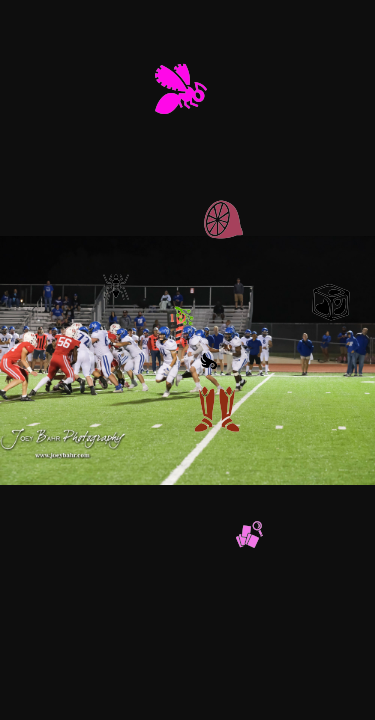 Image resolution: width=375 pixels, height=720 pixels. Describe the element at coordinates (184, 316) in the screenshot. I see `blackcurrant berry ingredient in a cooking or crafting game` at that location.